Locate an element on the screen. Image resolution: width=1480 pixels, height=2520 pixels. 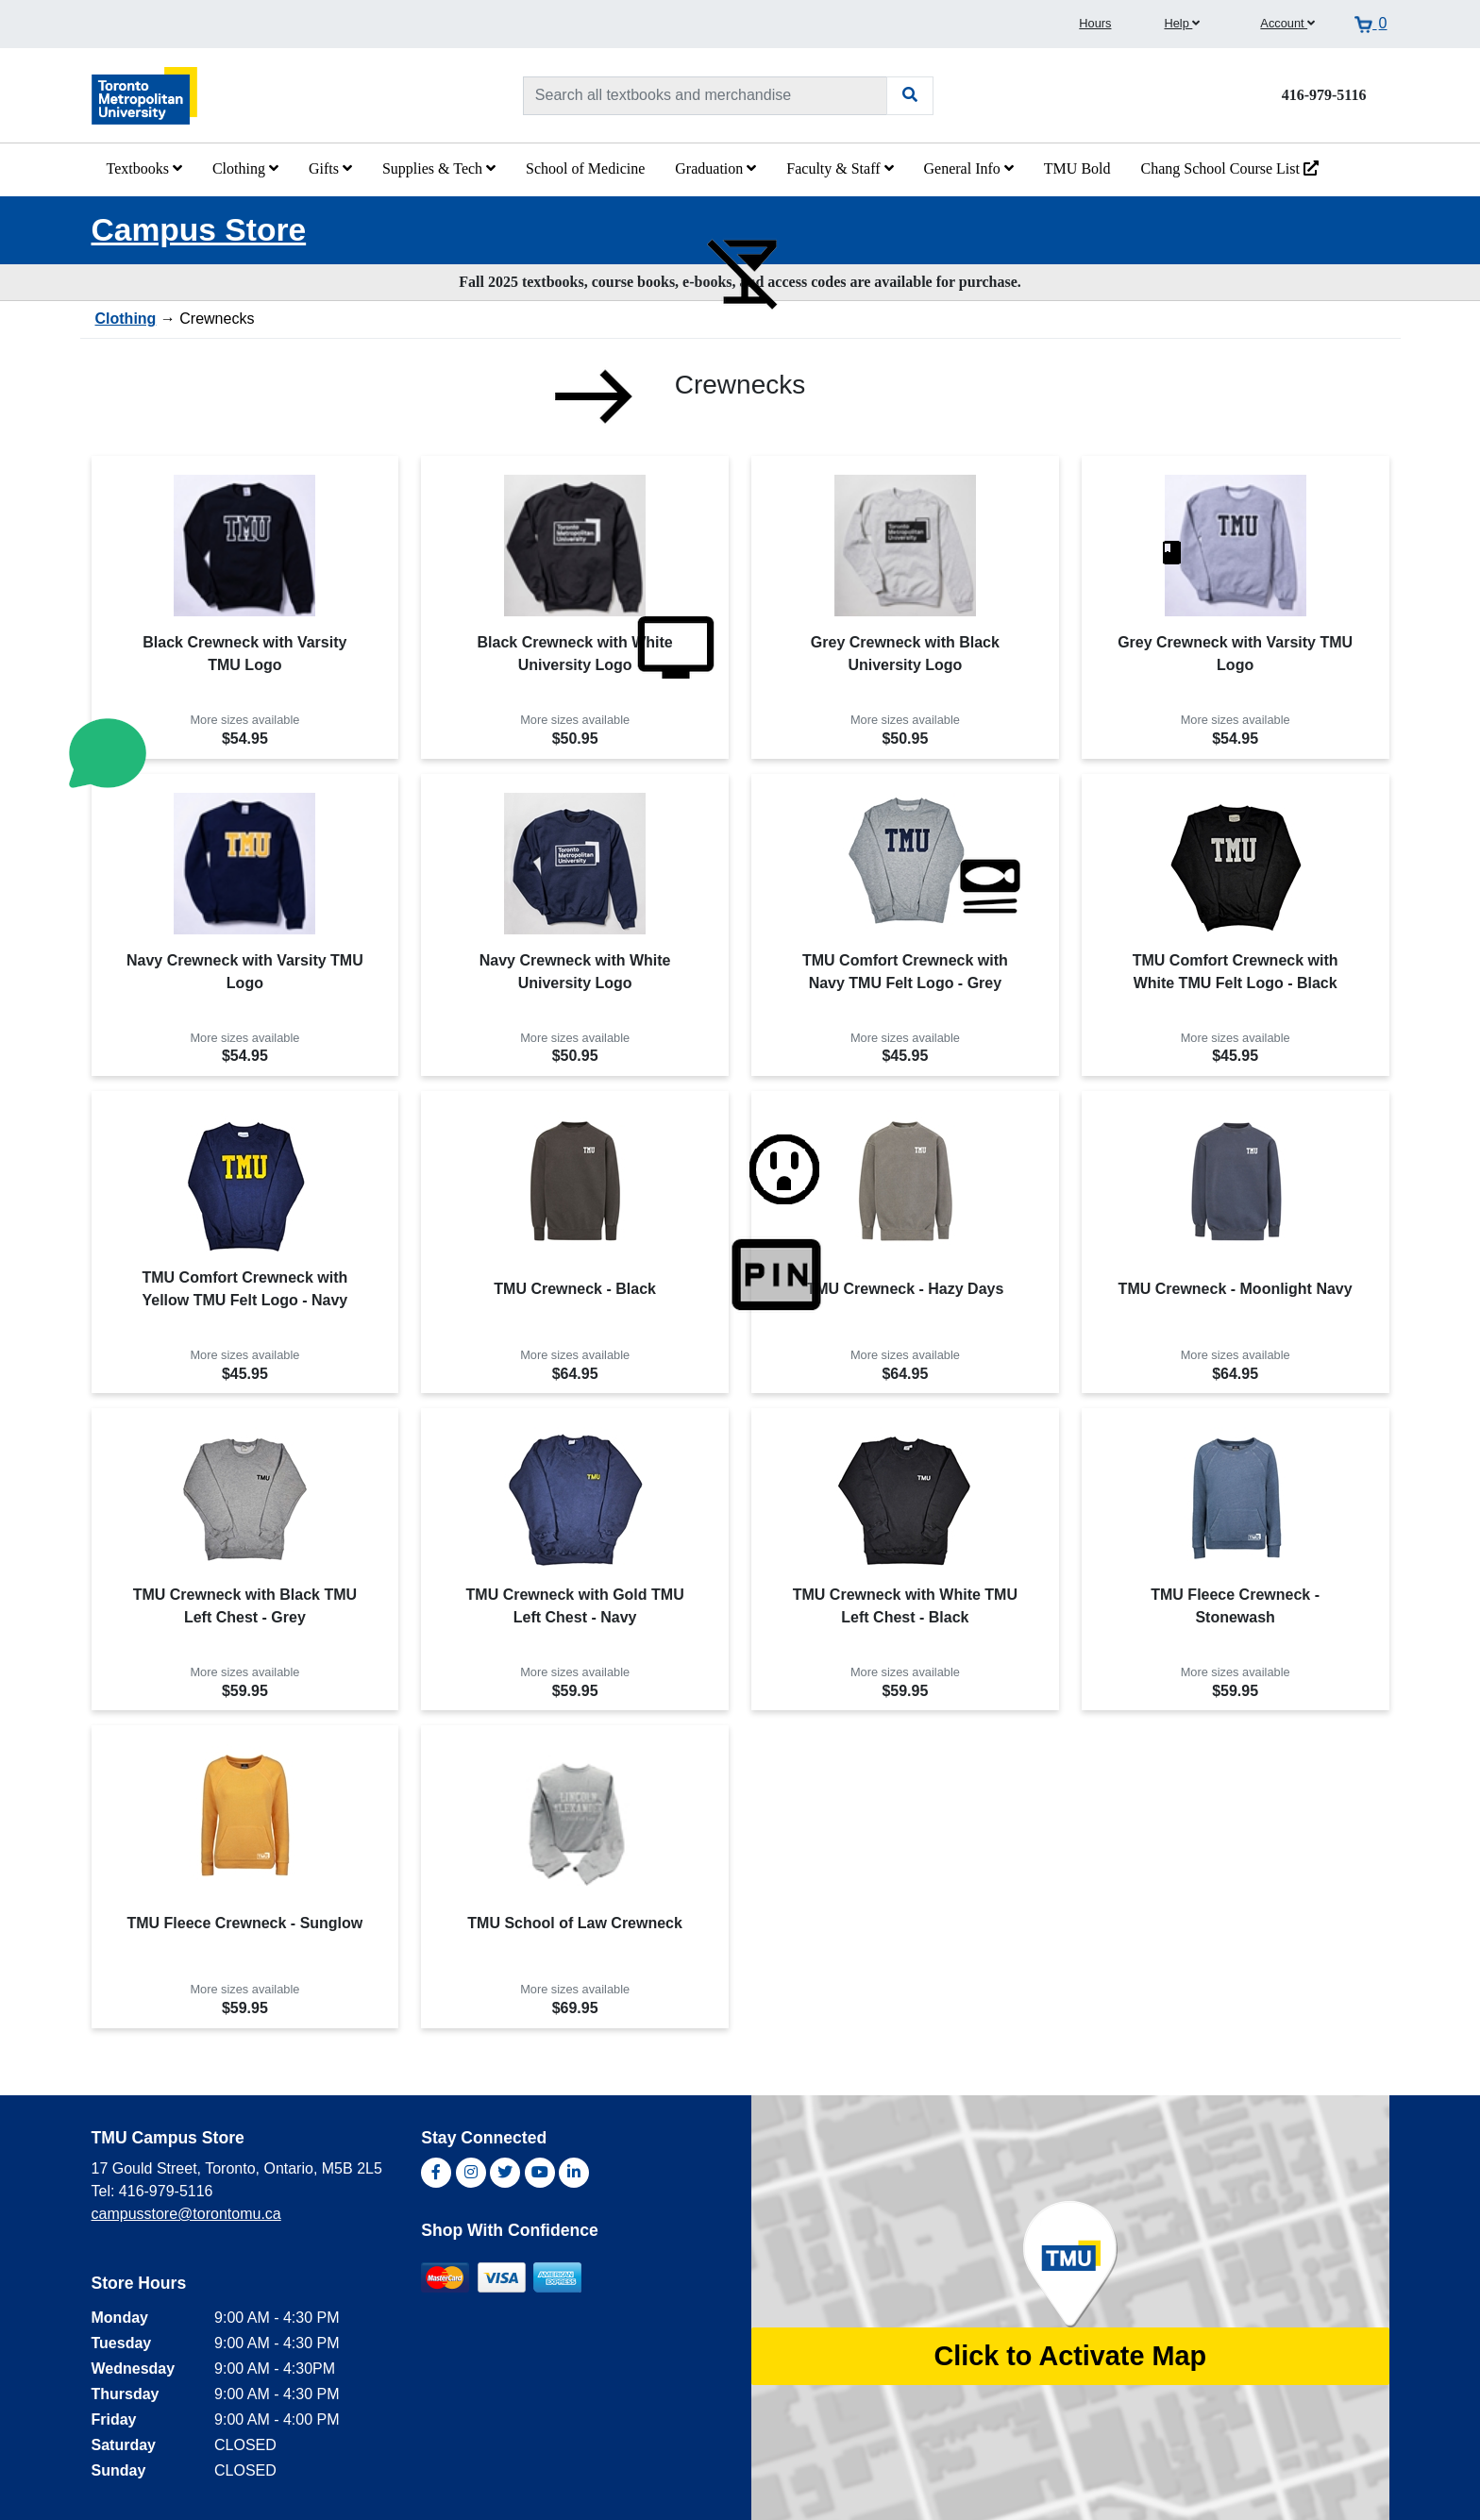
enter or manage your PIN code is located at coordinates (776, 1274).